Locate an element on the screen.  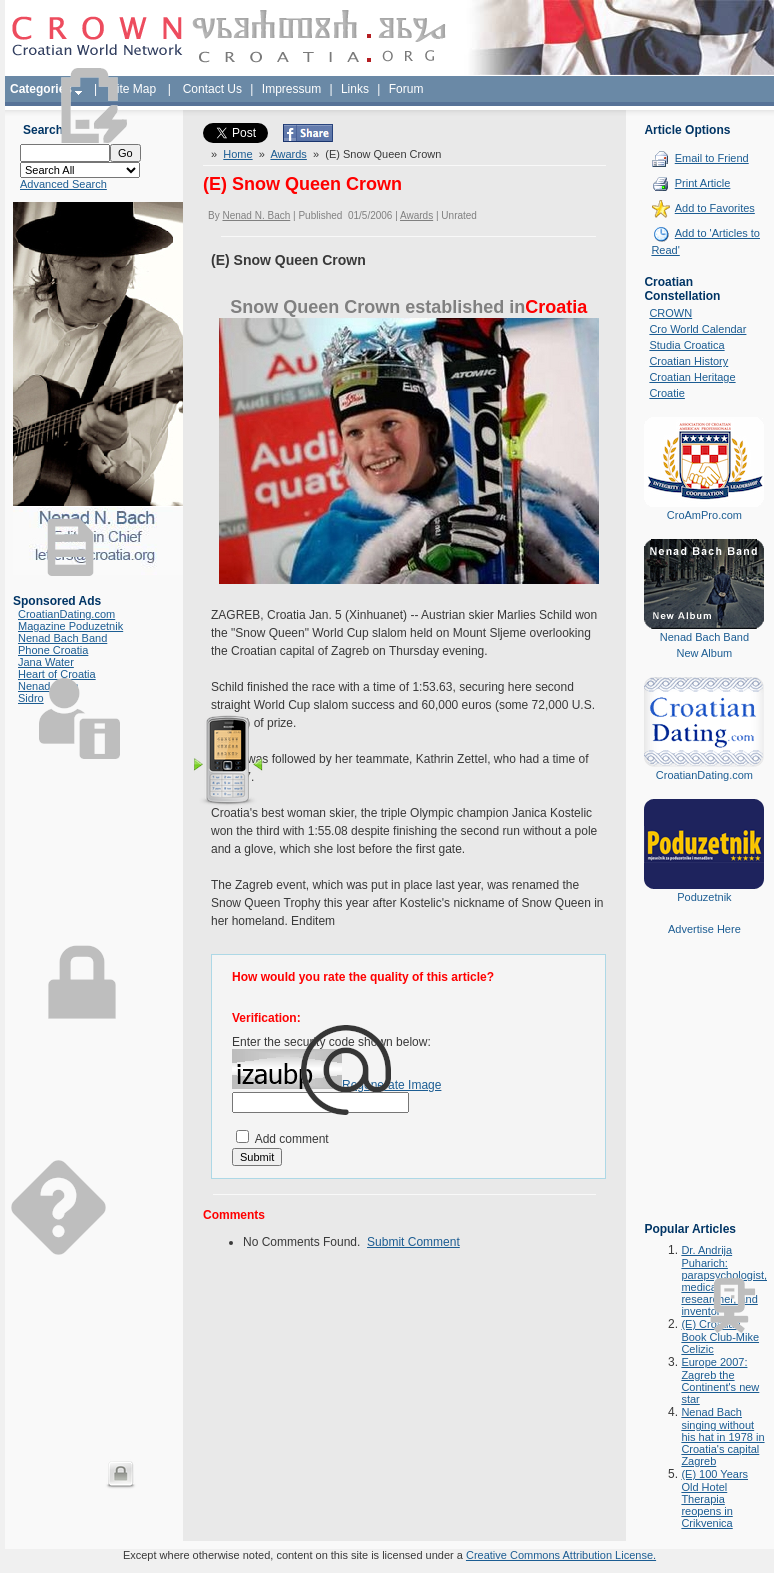
manage linked online accounts is located at coordinates (346, 1070).